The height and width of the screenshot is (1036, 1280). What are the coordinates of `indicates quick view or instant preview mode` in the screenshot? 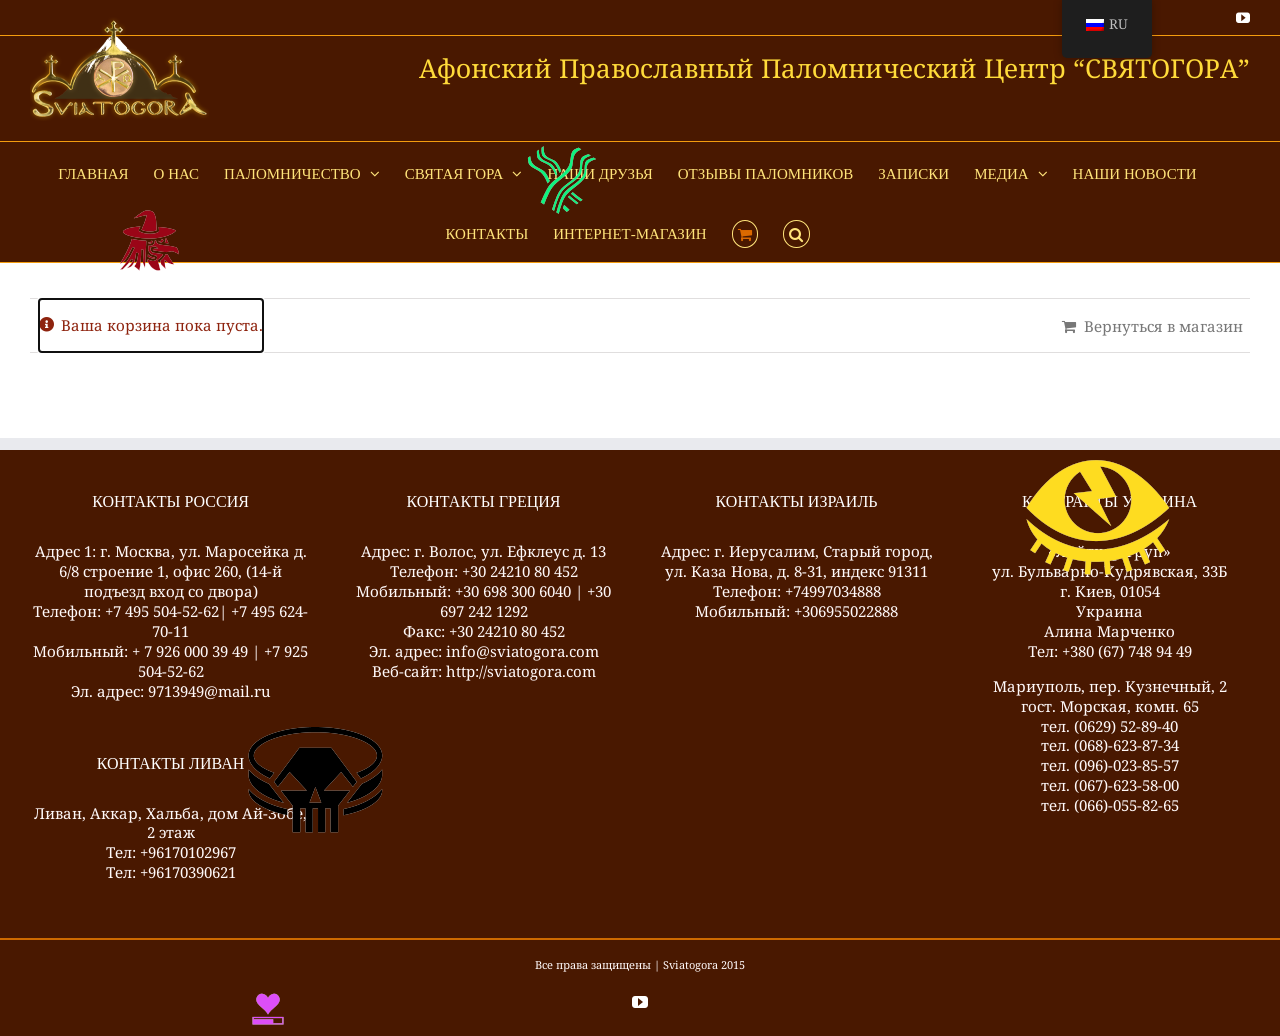 It's located at (1097, 517).